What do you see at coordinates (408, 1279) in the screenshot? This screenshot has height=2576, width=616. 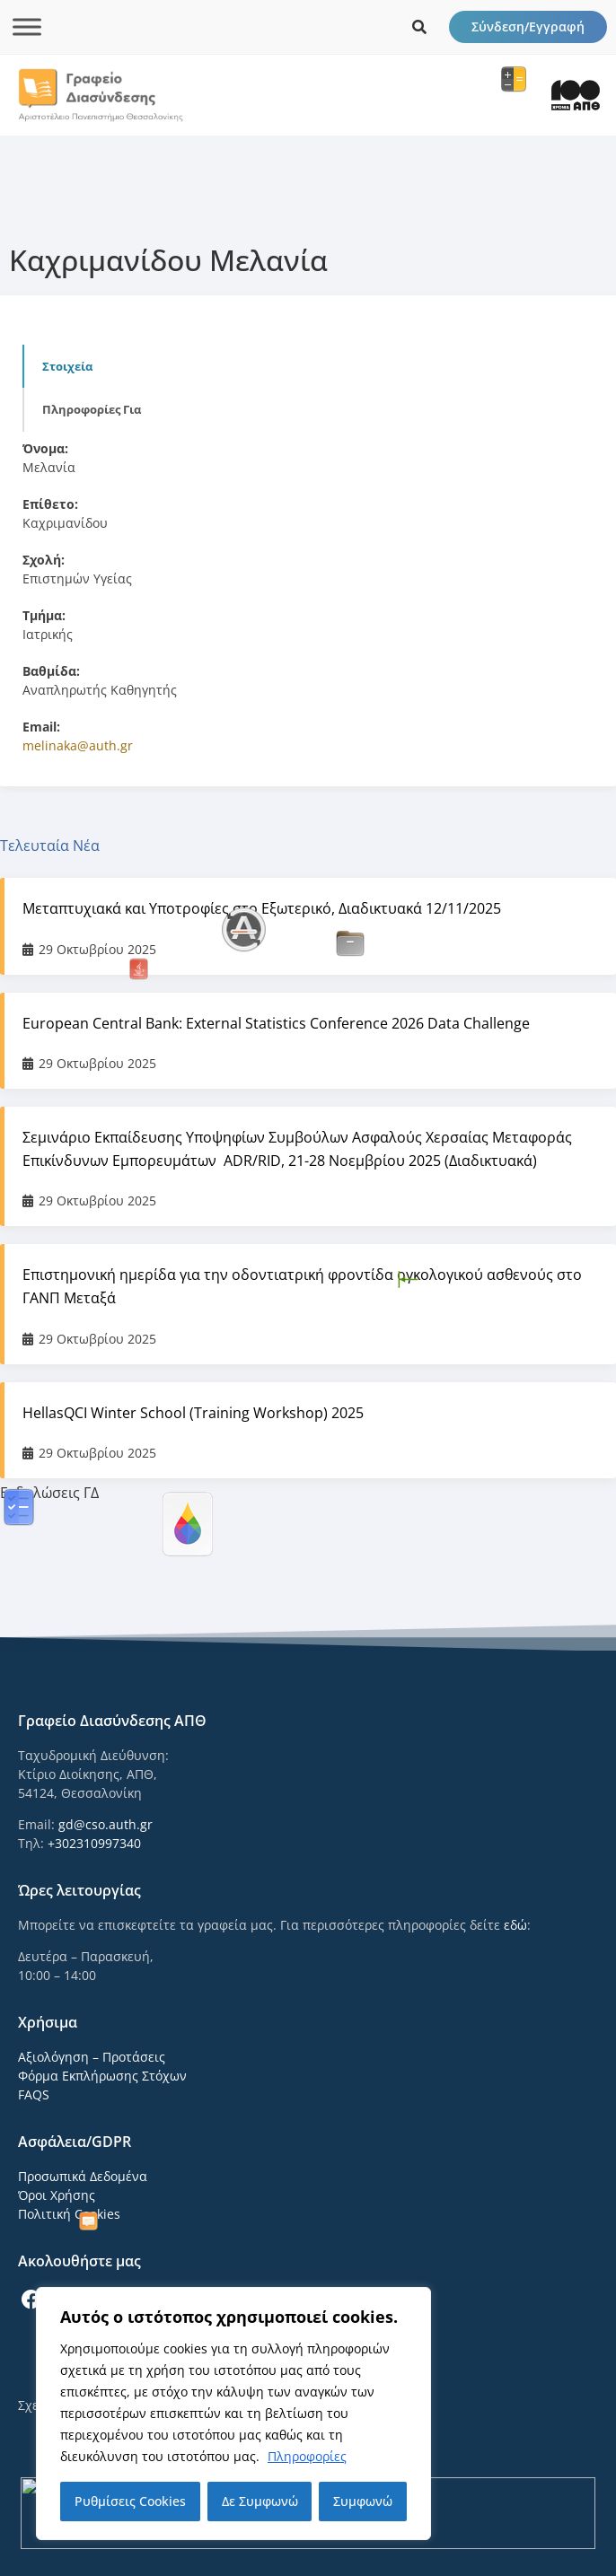 I see `go to the first item in a list or sequence` at bounding box center [408, 1279].